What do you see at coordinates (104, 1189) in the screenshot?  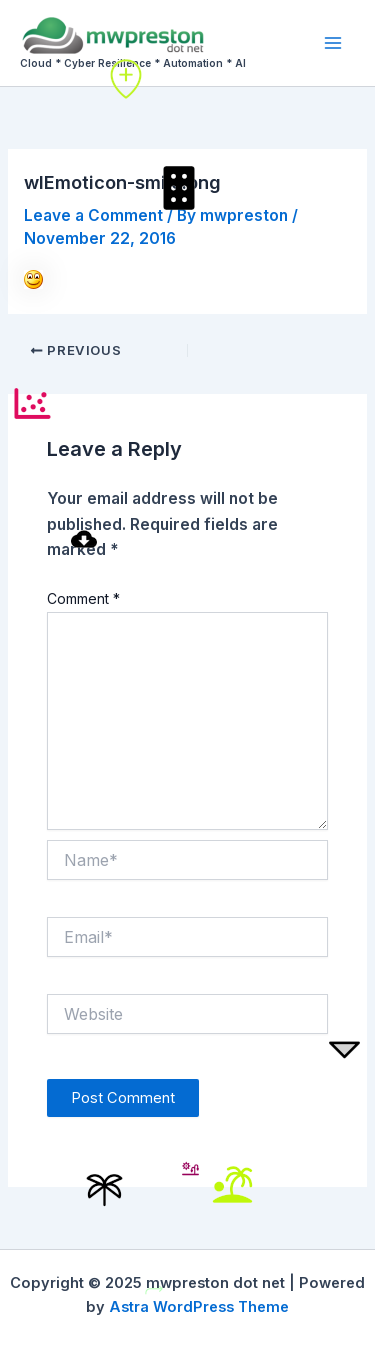 I see `indicates tropical or beach-themed content` at bounding box center [104, 1189].